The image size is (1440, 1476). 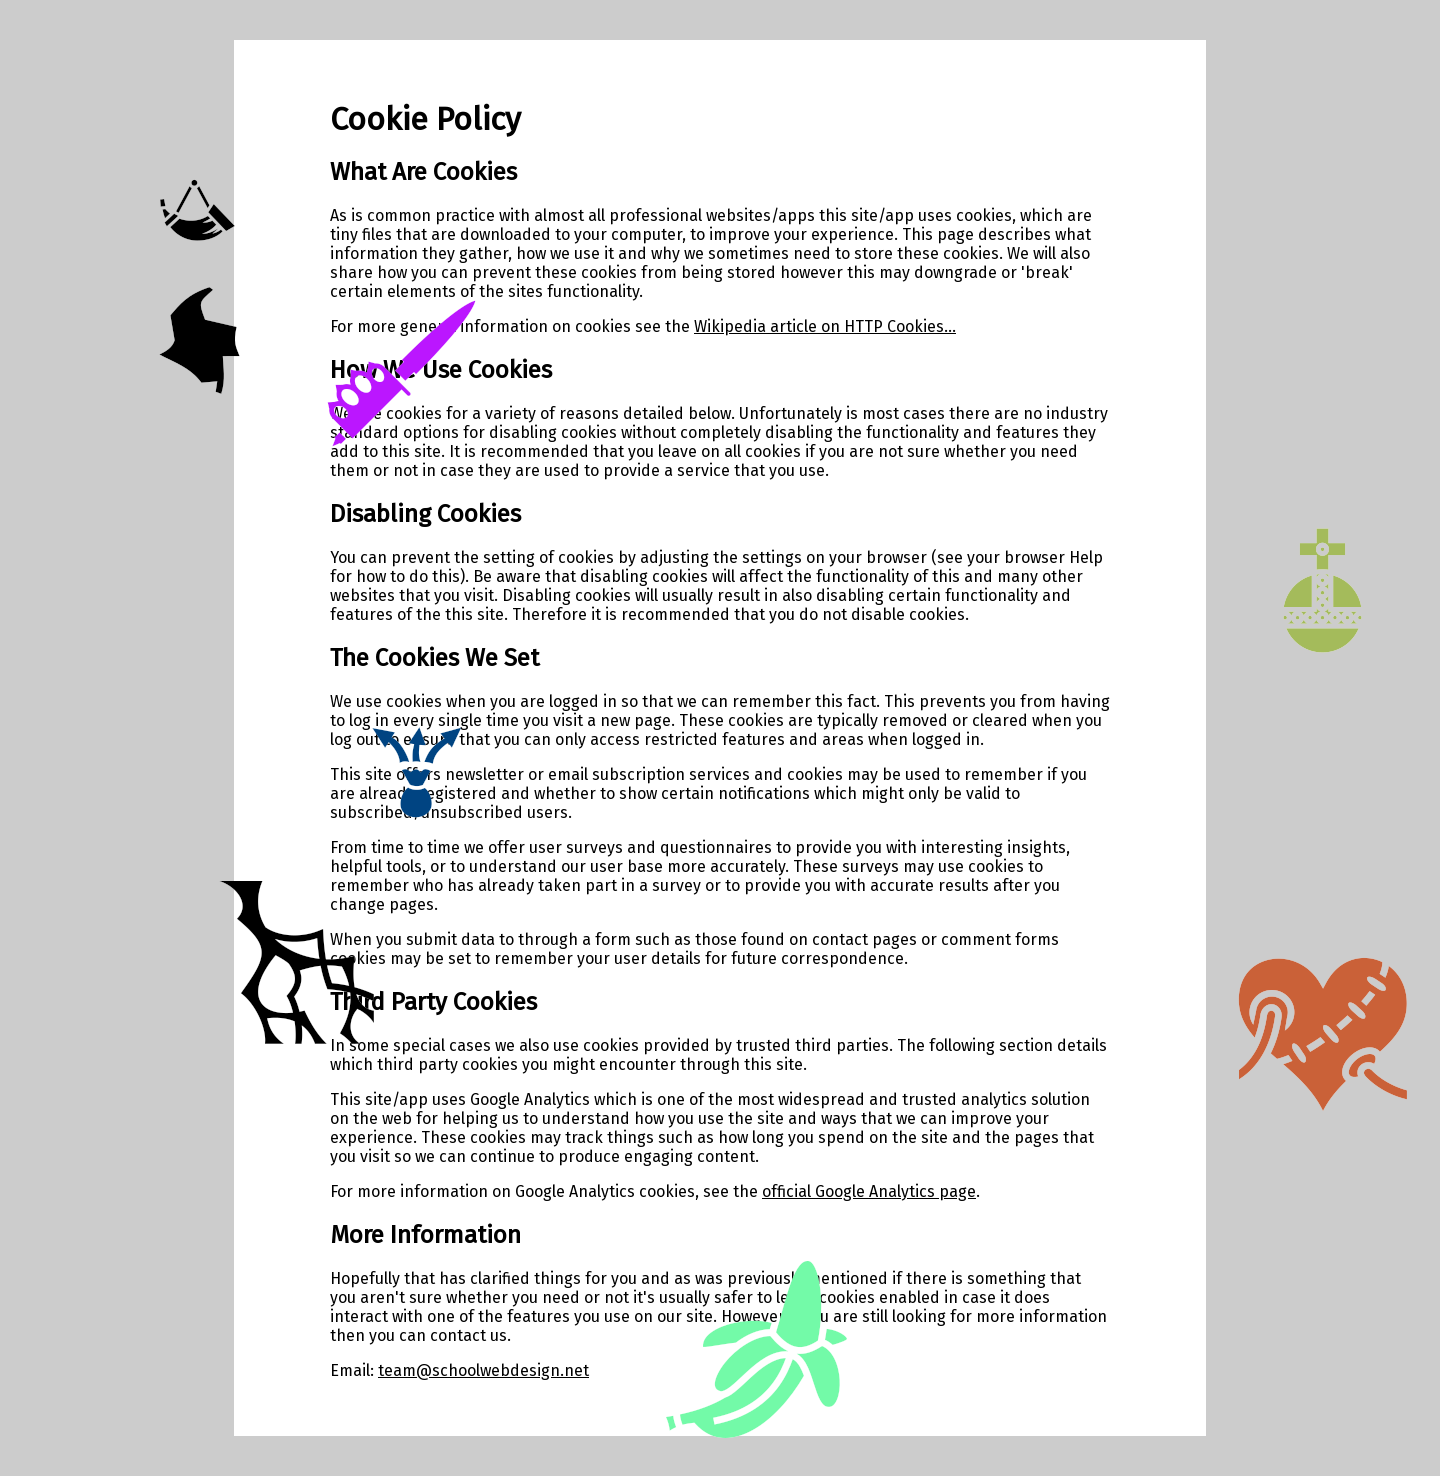 What do you see at coordinates (1322, 1036) in the screenshot?
I see `indicates health regeneration or healing status` at bounding box center [1322, 1036].